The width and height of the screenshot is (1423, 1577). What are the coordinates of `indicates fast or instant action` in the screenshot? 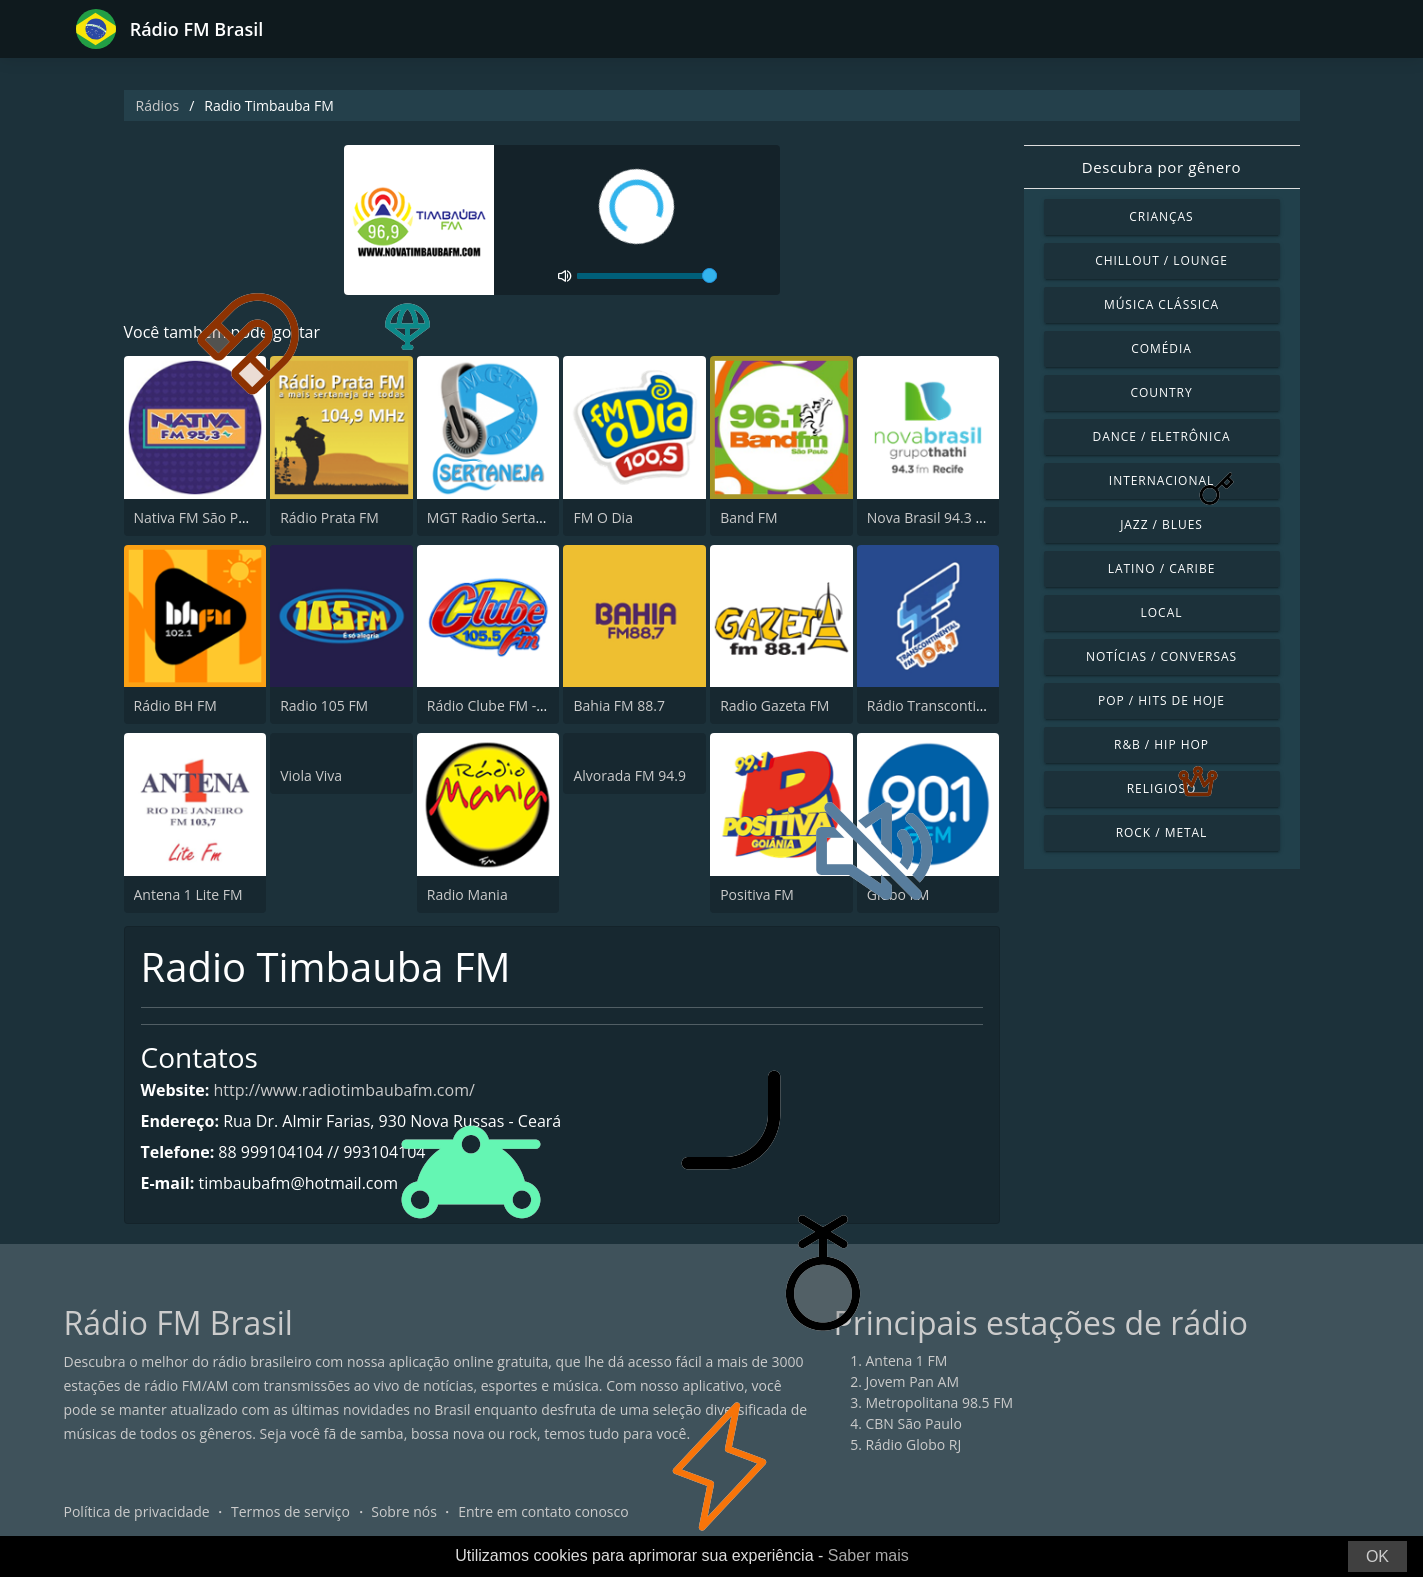 It's located at (719, 1466).